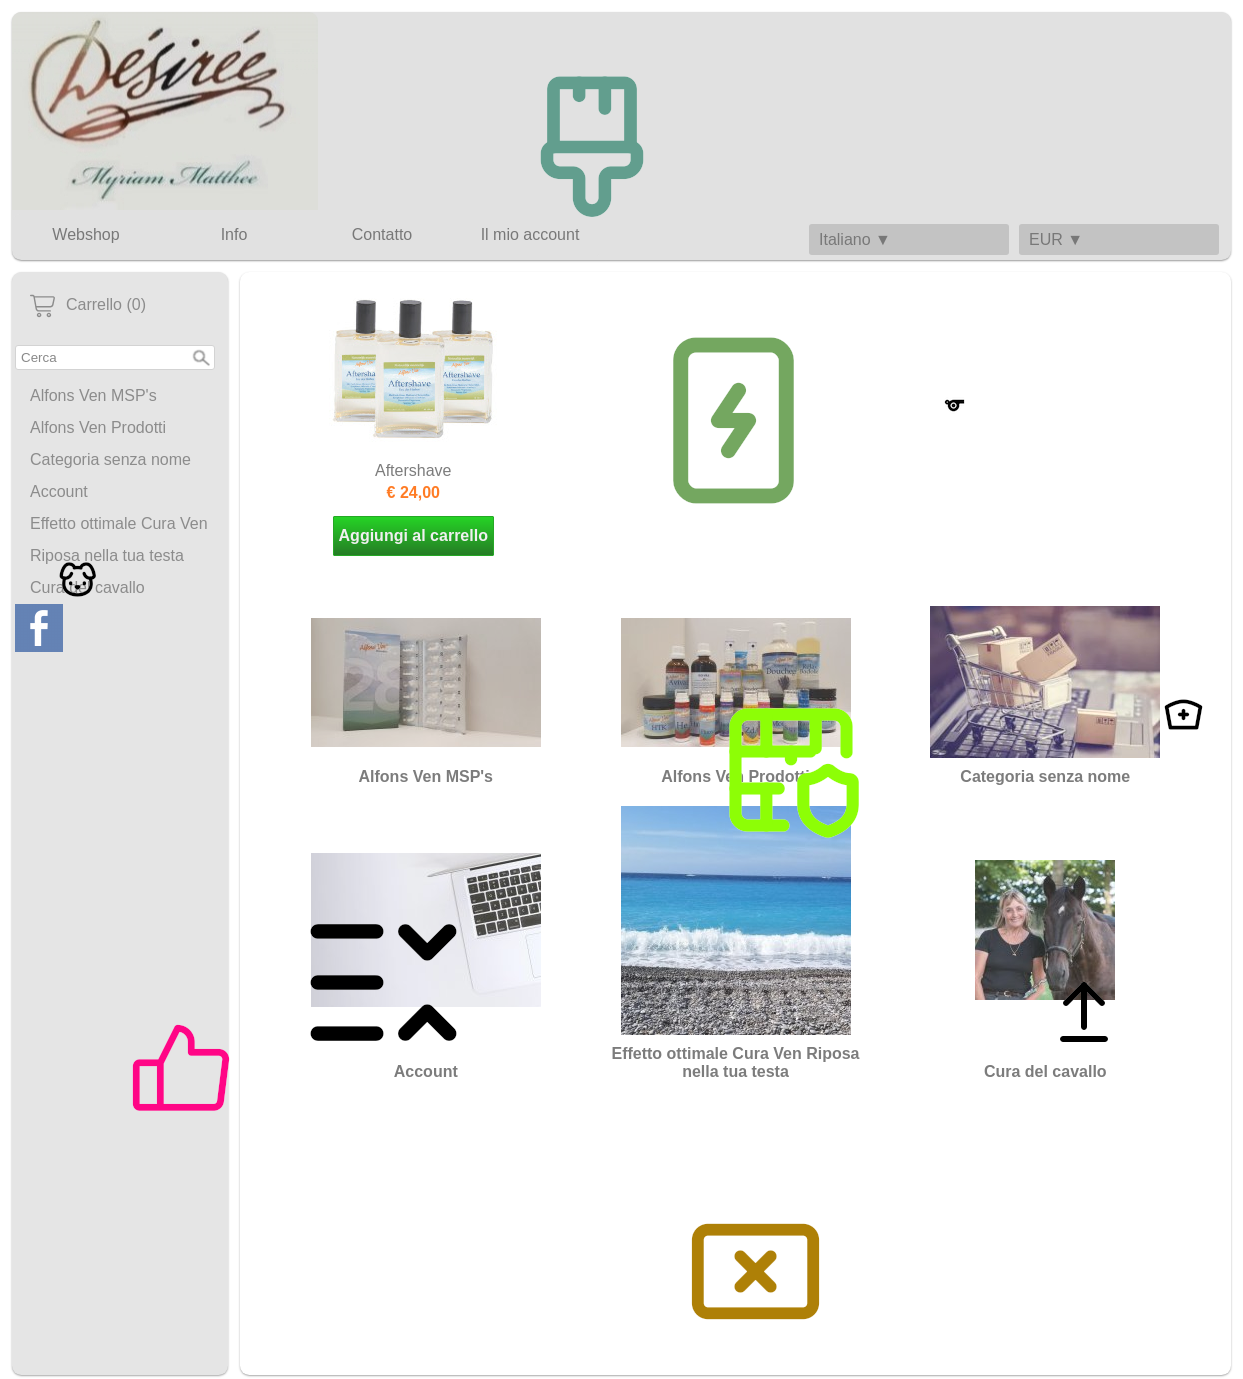 This screenshot has height=1379, width=1243. I want to click on access nursing or healthcare services, so click(1183, 714).